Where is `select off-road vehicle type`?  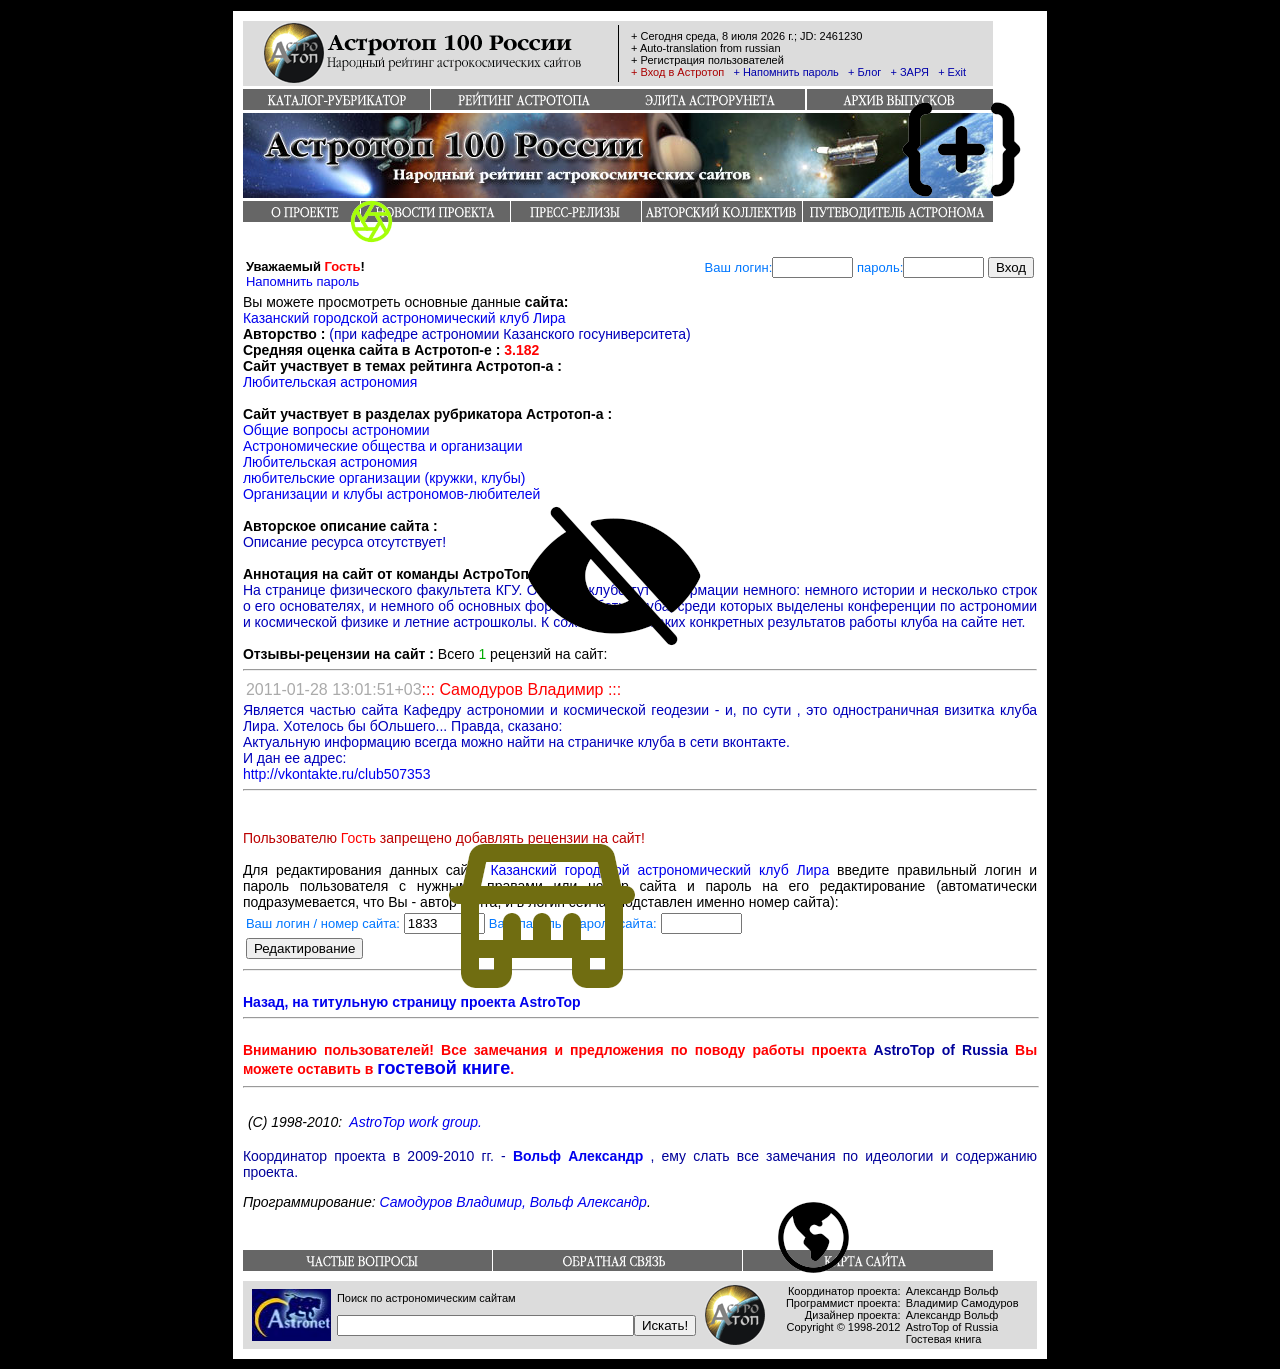
select off-road vehicle type is located at coordinates (542, 919).